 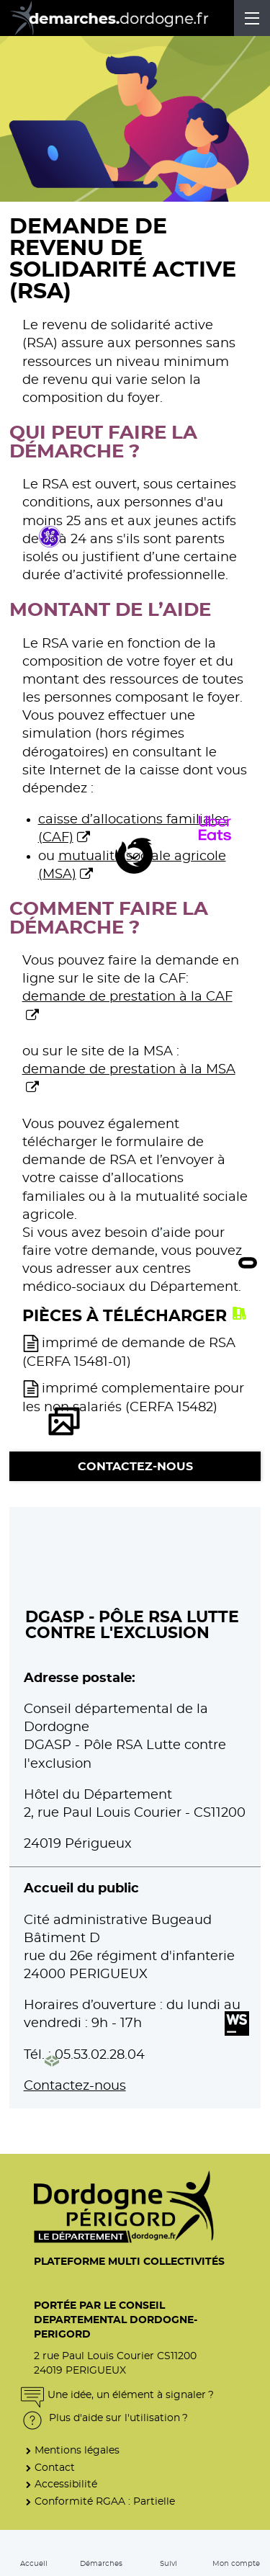 What do you see at coordinates (50, 537) in the screenshot?
I see `General Electric company logo` at bounding box center [50, 537].